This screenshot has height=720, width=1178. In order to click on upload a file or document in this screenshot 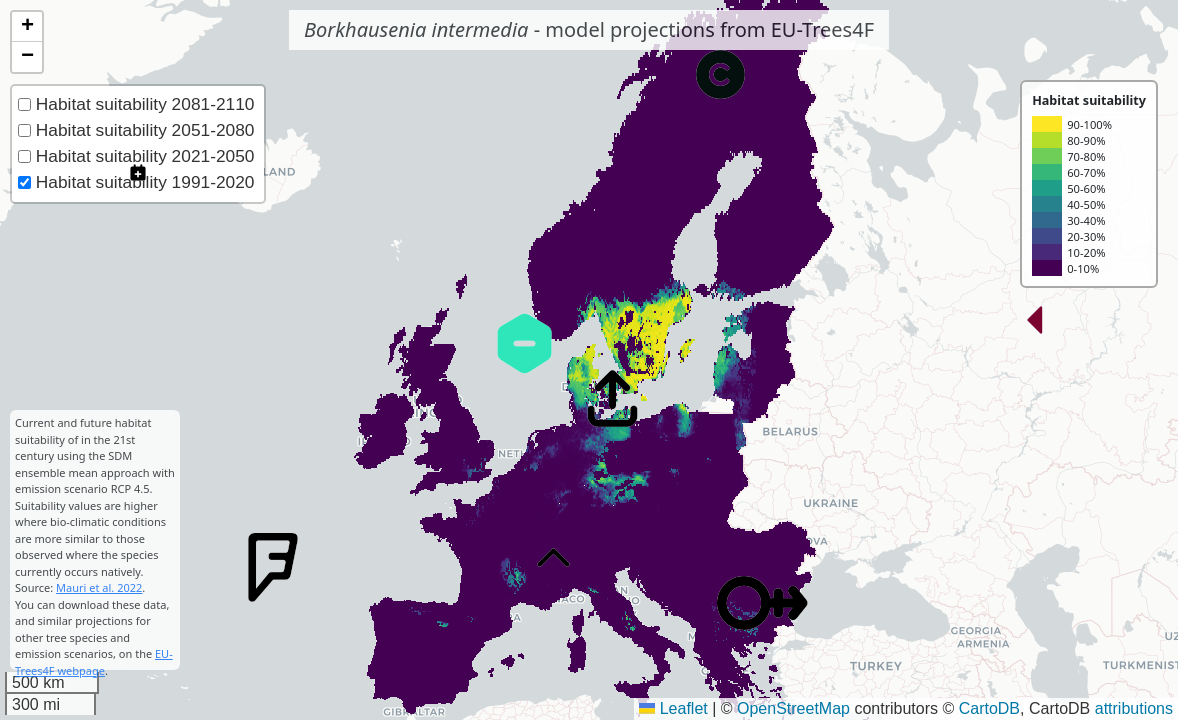, I will do `click(612, 398)`.